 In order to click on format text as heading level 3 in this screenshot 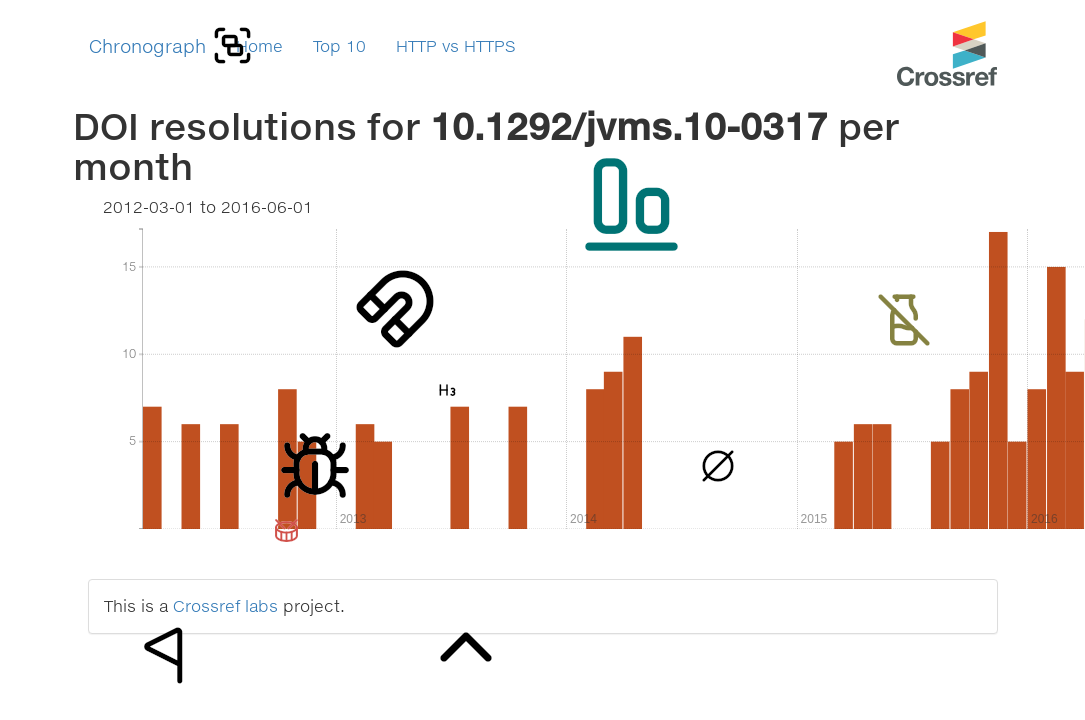, I will do `click(447, 390)`.